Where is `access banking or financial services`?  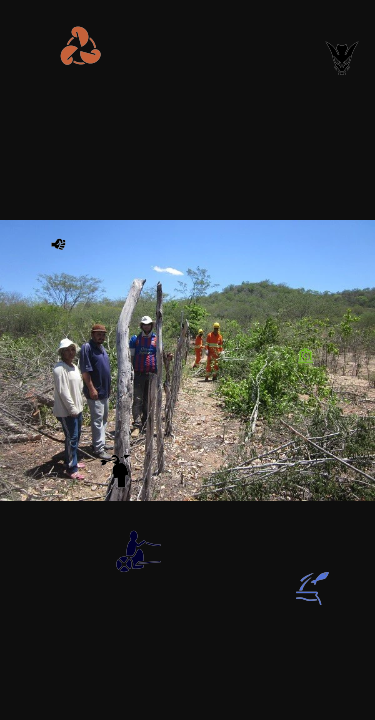 access banking or financial services is located at coordinates (305, 355).